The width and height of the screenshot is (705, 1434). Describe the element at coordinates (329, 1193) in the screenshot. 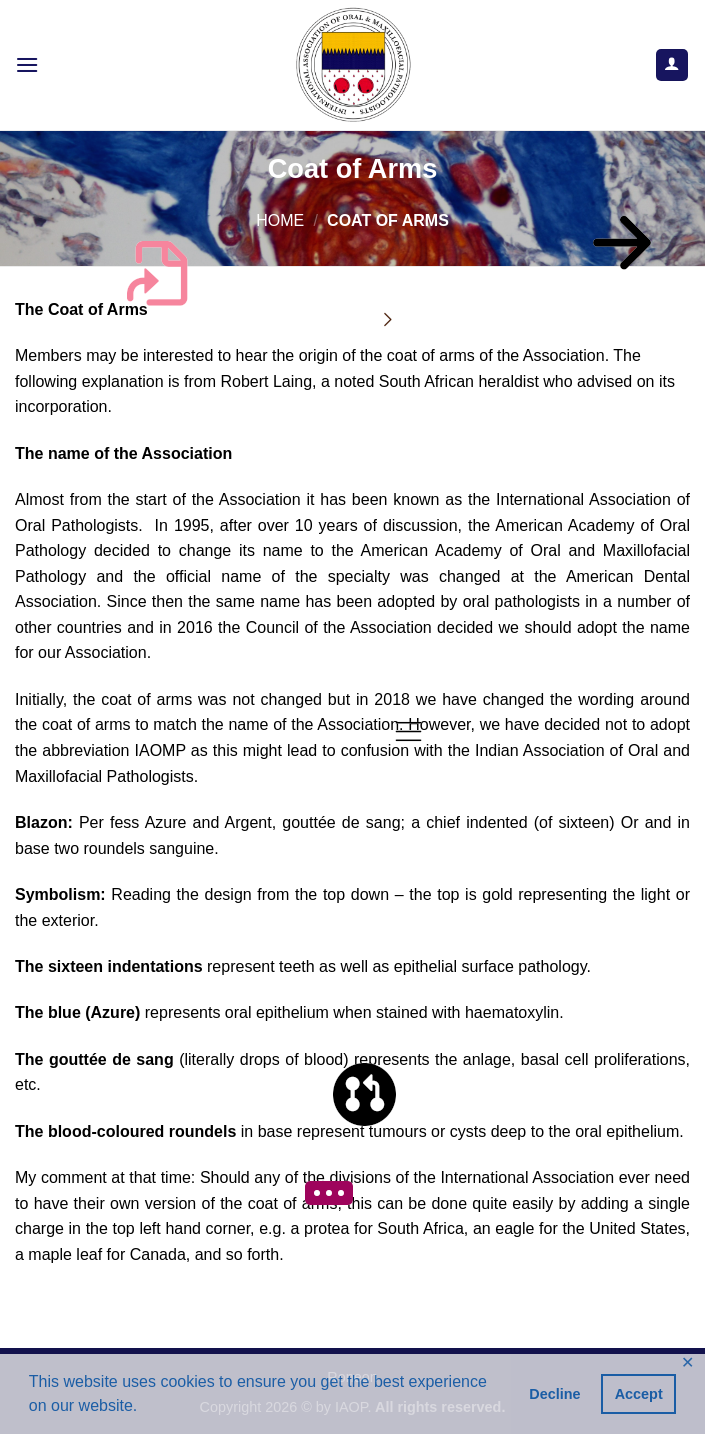

I see `access more options or actions` at that location.